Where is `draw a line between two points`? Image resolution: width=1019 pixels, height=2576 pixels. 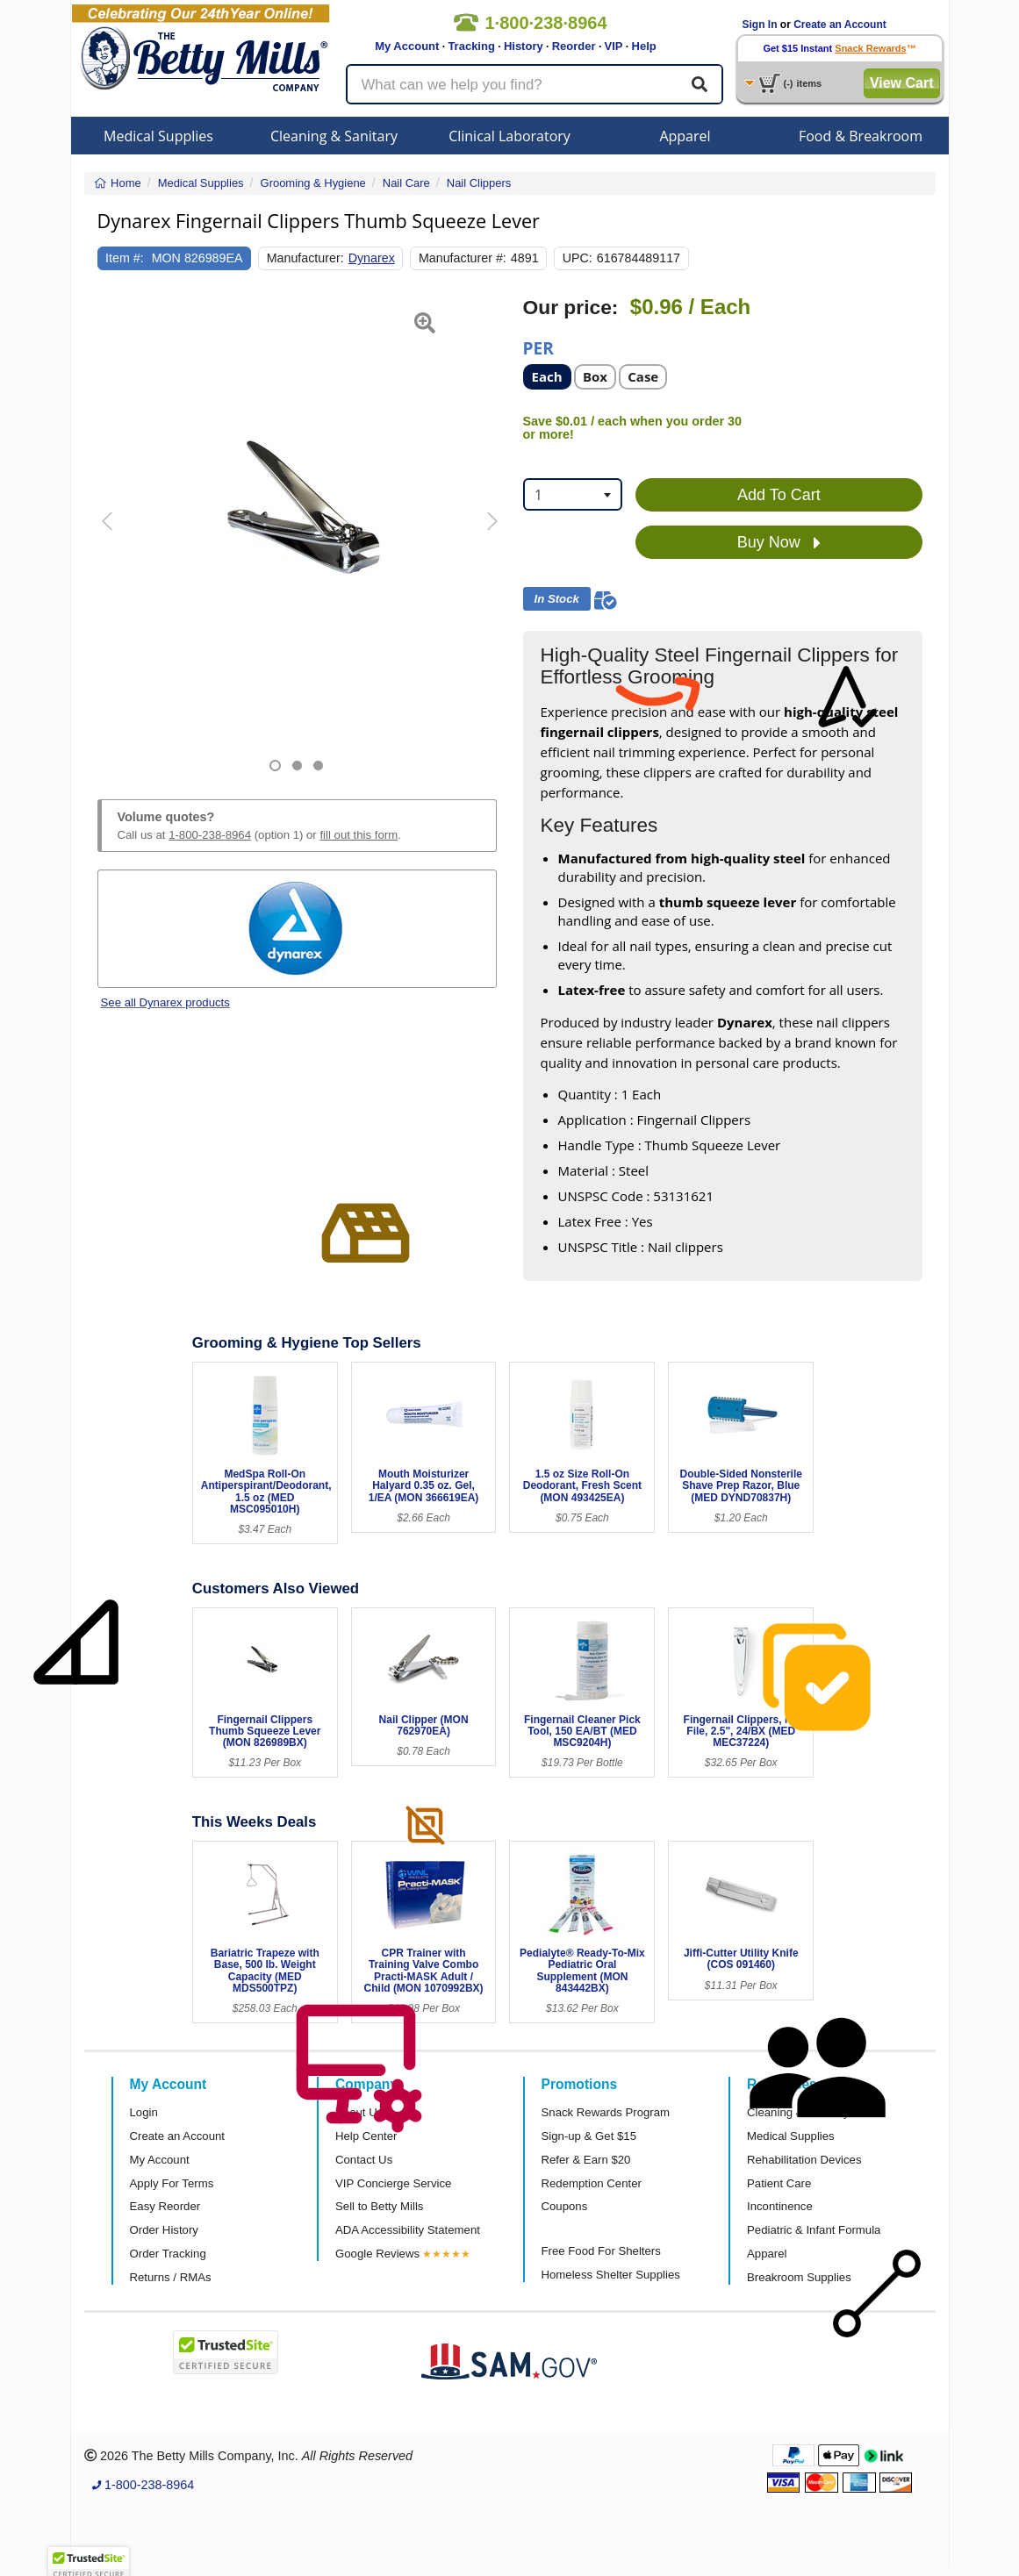 draw a line between two points is located at coordinates (877, 2293).